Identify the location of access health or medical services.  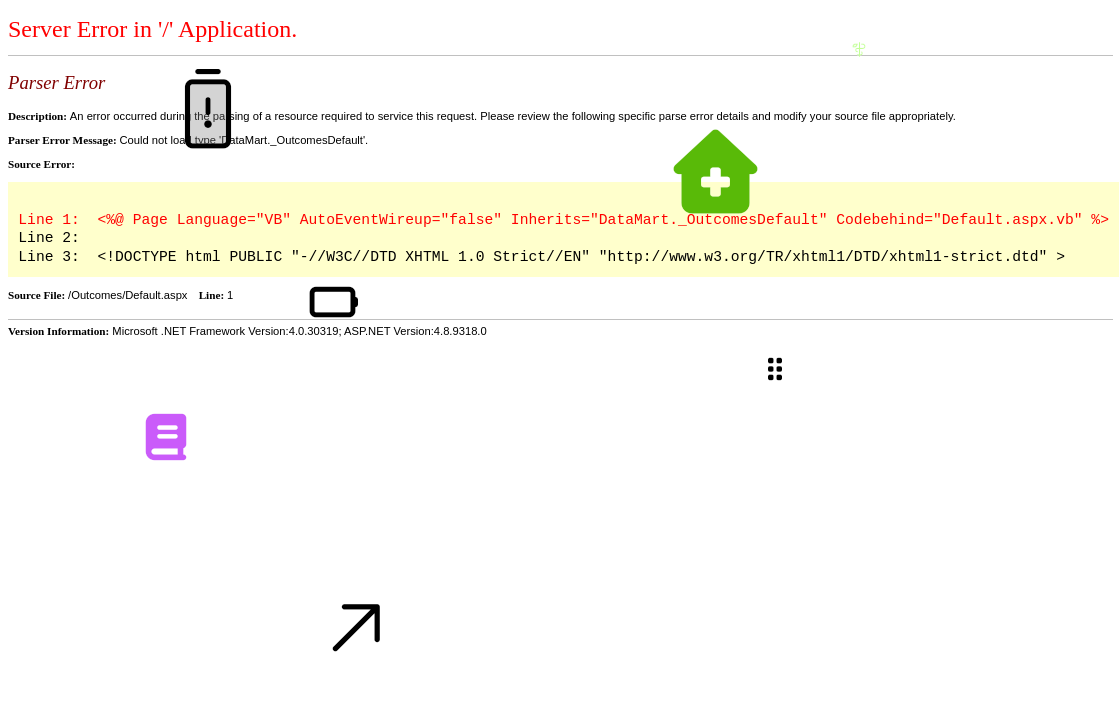
(859, 49).